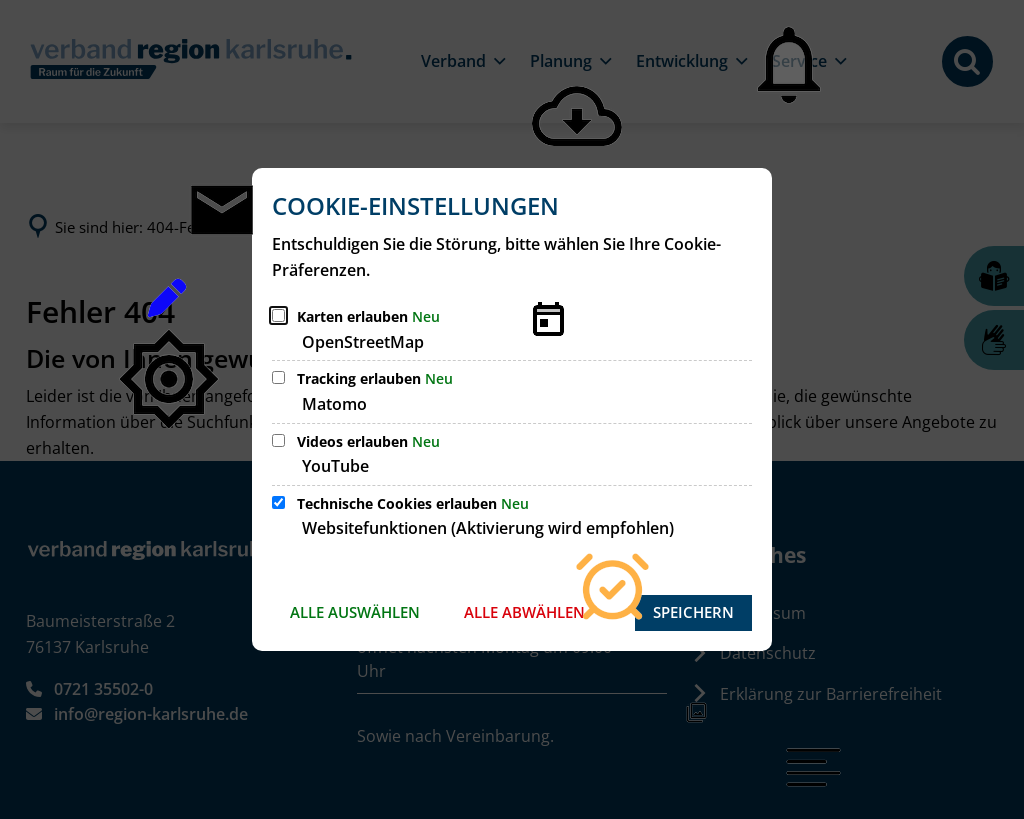 The image size is (1024, 819). I want to click on view notifications, so click(789, 64).